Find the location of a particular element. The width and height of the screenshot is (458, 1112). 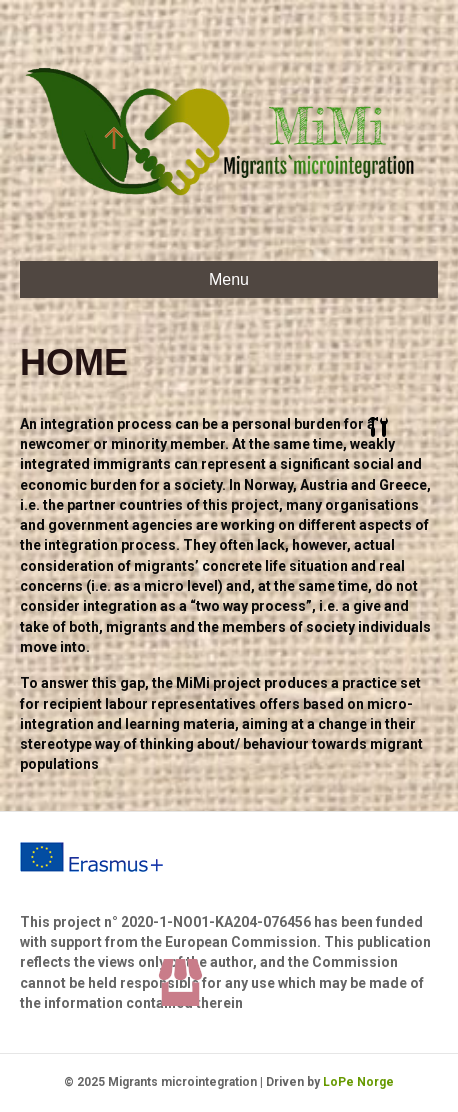

scroll to top of page is located at coordinates (114, 138).